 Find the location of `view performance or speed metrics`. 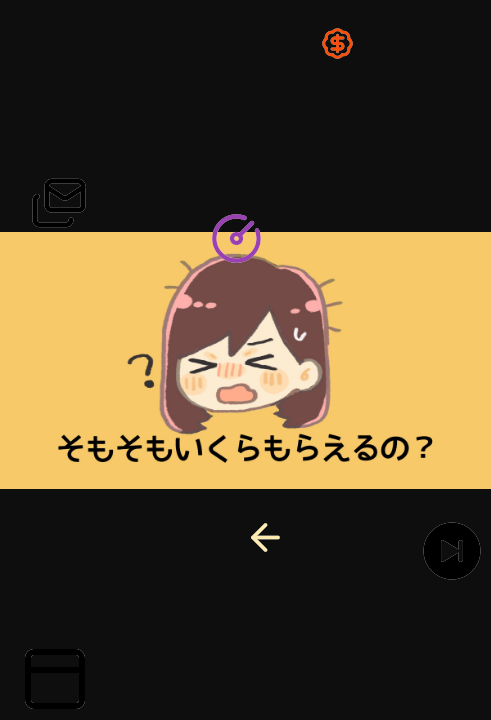

view performance or speed metrics is located at coordinates (236, 238).